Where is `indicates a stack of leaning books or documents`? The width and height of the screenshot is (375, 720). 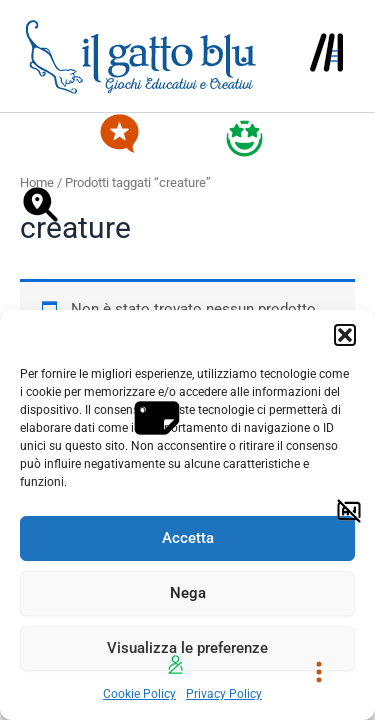 indicates a stack of leaning books or documents is located at coordinates (326, 52).